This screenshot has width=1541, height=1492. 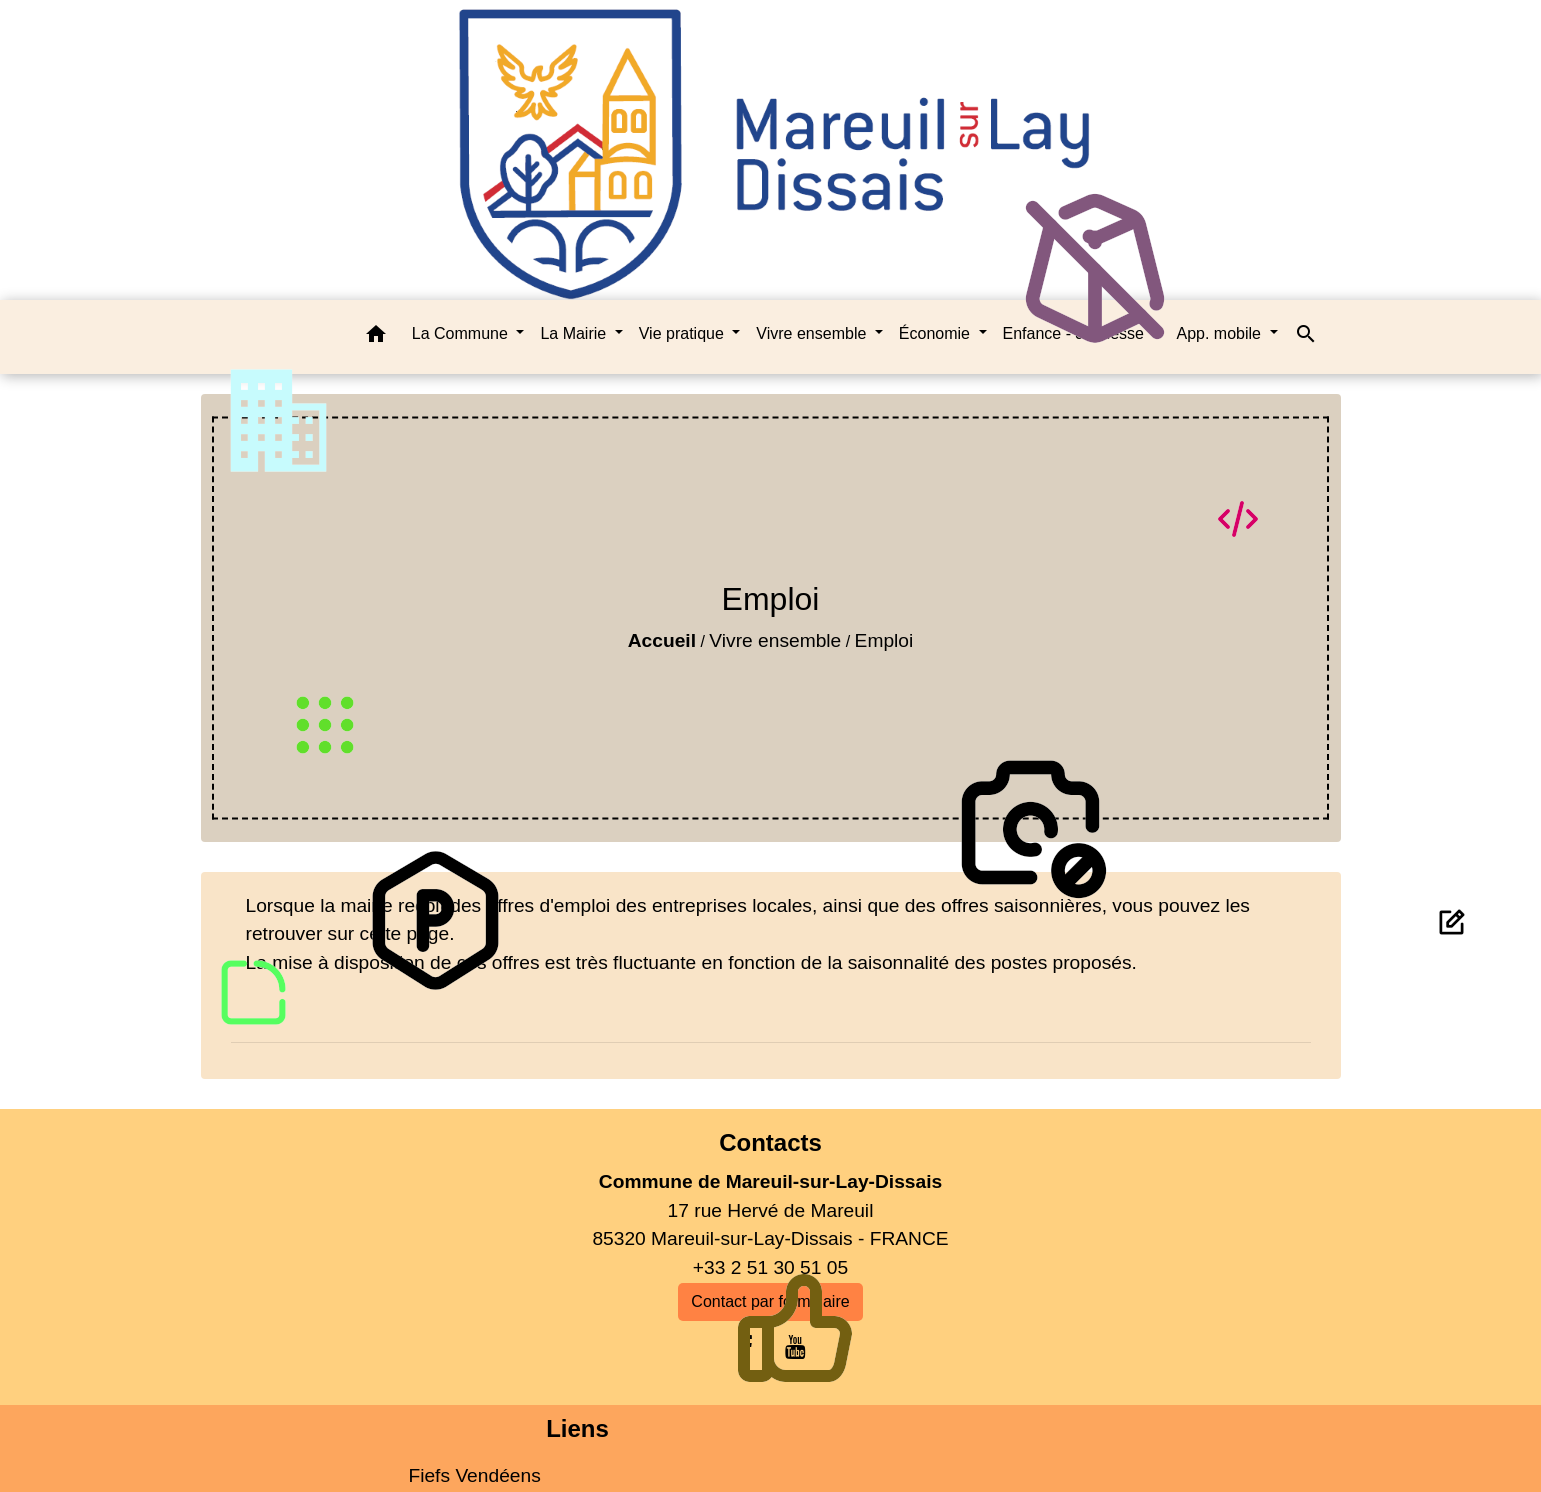 What do you see at coordinates (1238, 519) in the screenshot?
I see `view or edit source code` at bounding box center [1238, 519].